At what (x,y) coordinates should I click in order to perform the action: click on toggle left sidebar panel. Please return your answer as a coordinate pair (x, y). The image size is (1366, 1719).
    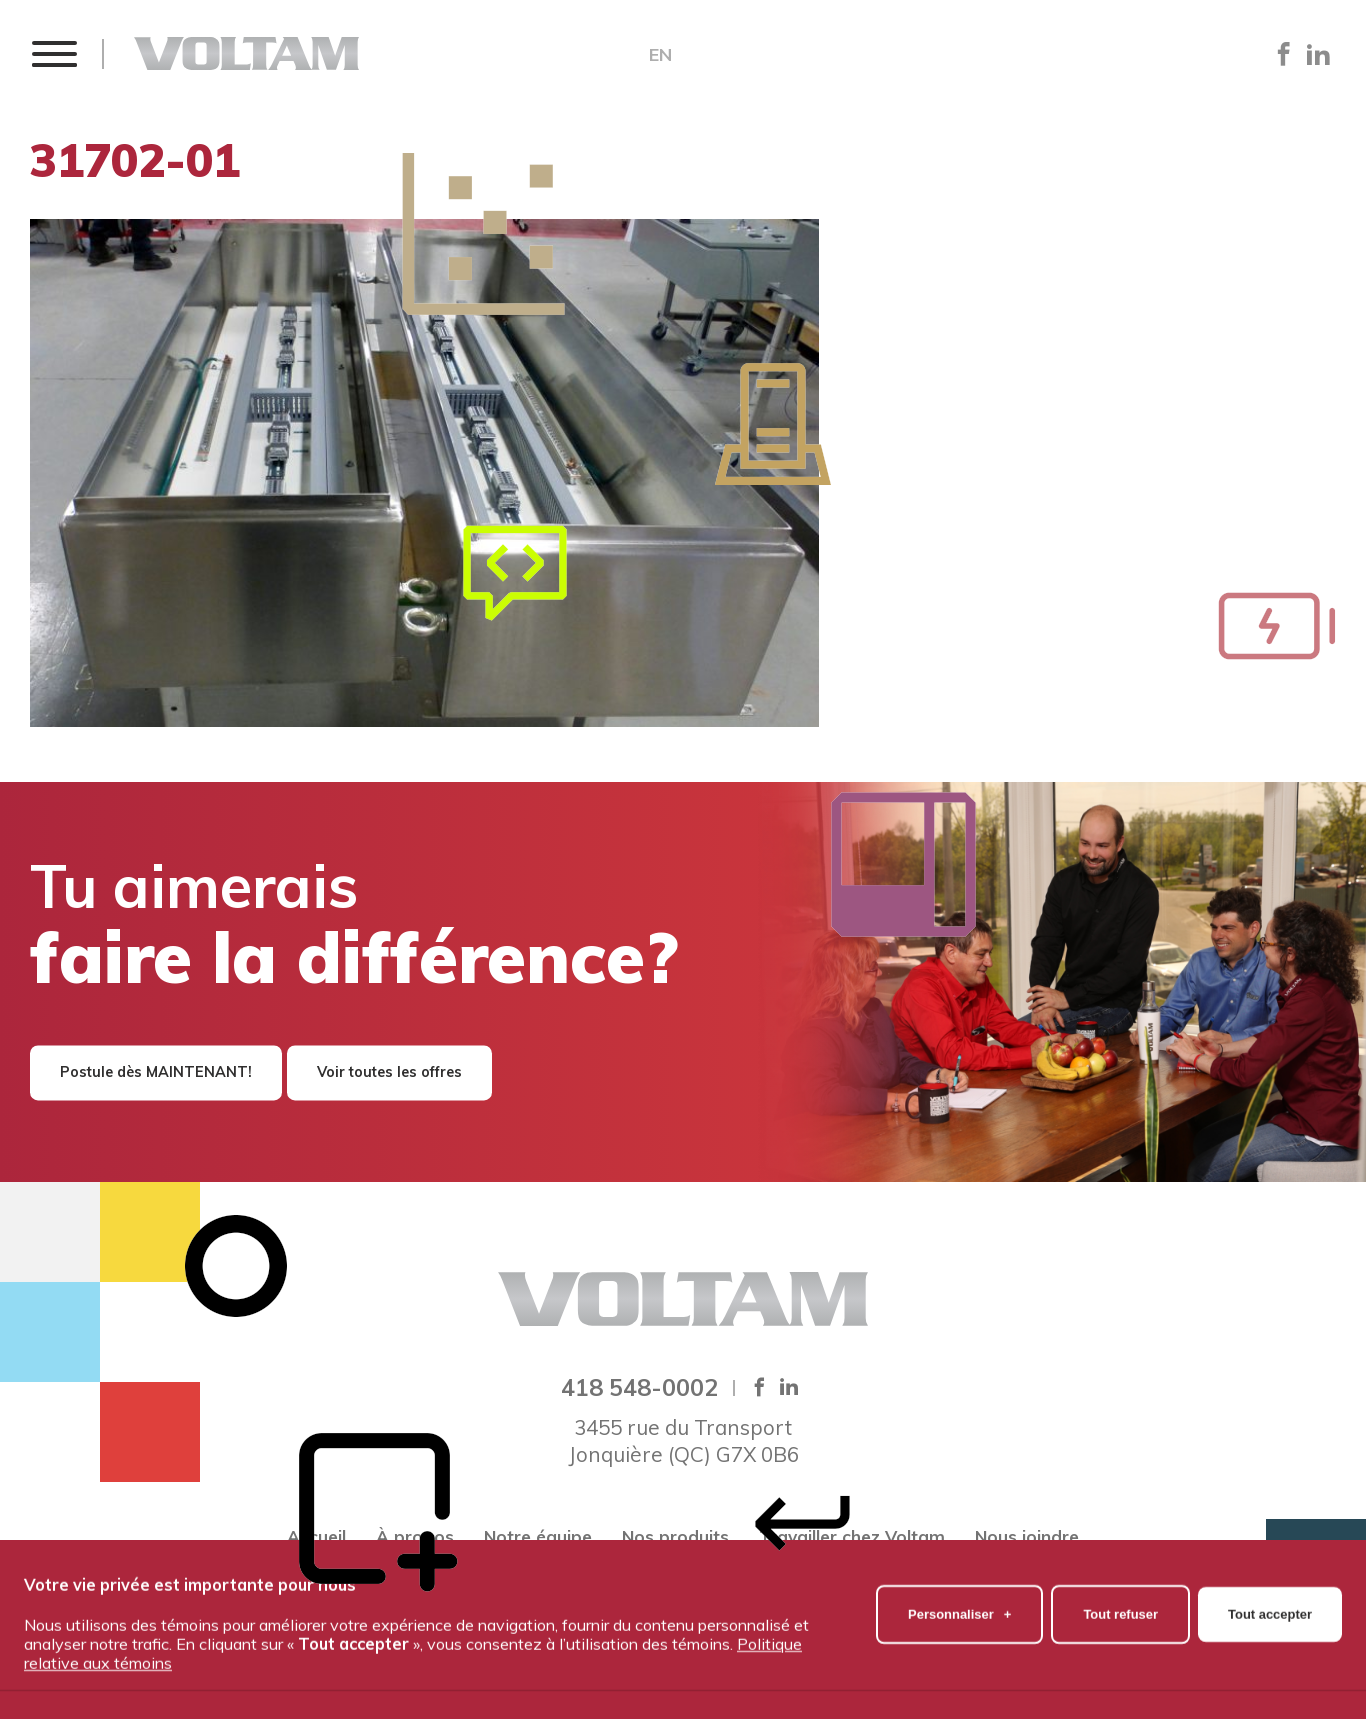
    Looking at the image, I should click on (903, 864).